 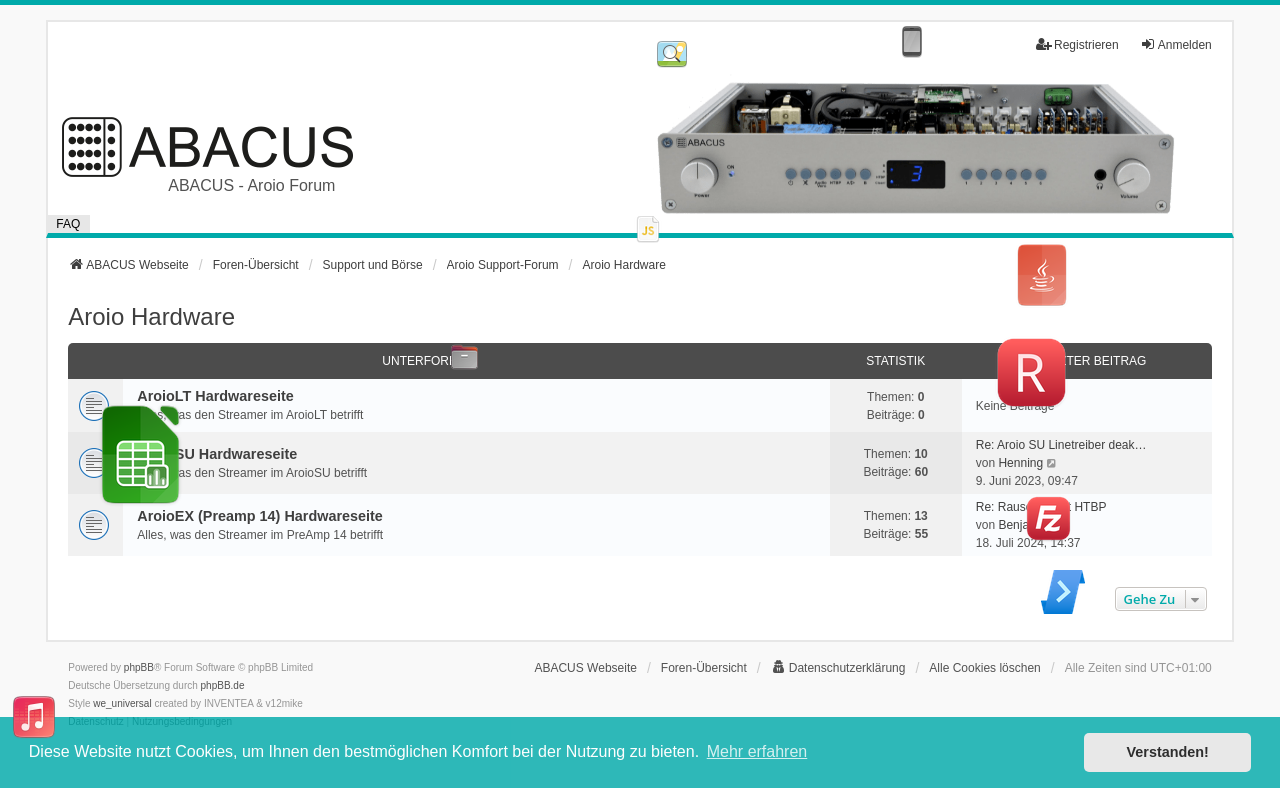 I want to click on open LibreOffice Calc spreadsheet application, so click(x=140, y=454).